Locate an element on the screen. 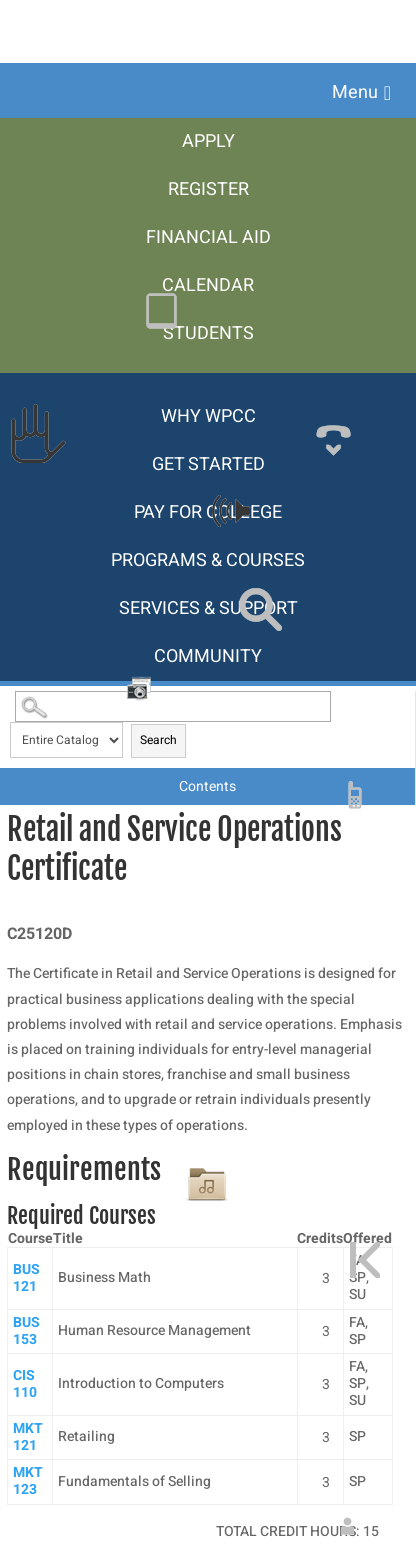 This screenshot has width=416, height=1549. default user profile placeholder is located at coordinates (347, 1525).